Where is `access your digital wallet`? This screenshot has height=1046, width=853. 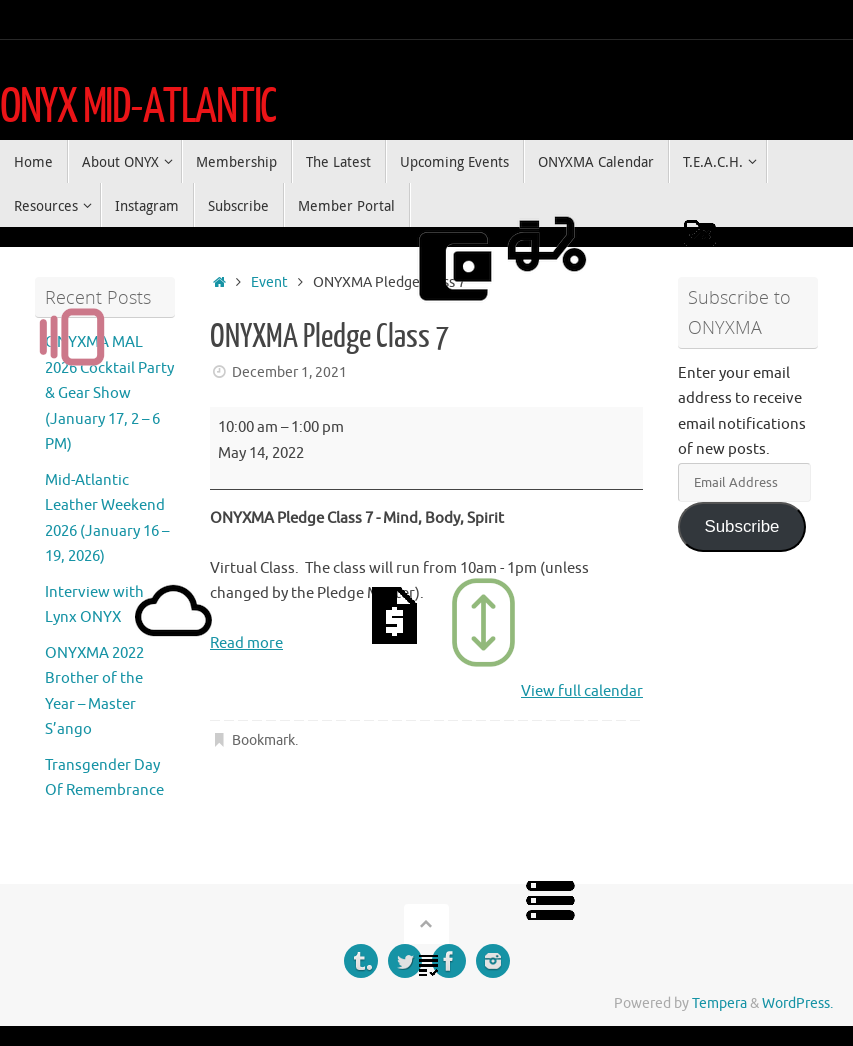
access your digital wallet is located at coordinates (453, 266).